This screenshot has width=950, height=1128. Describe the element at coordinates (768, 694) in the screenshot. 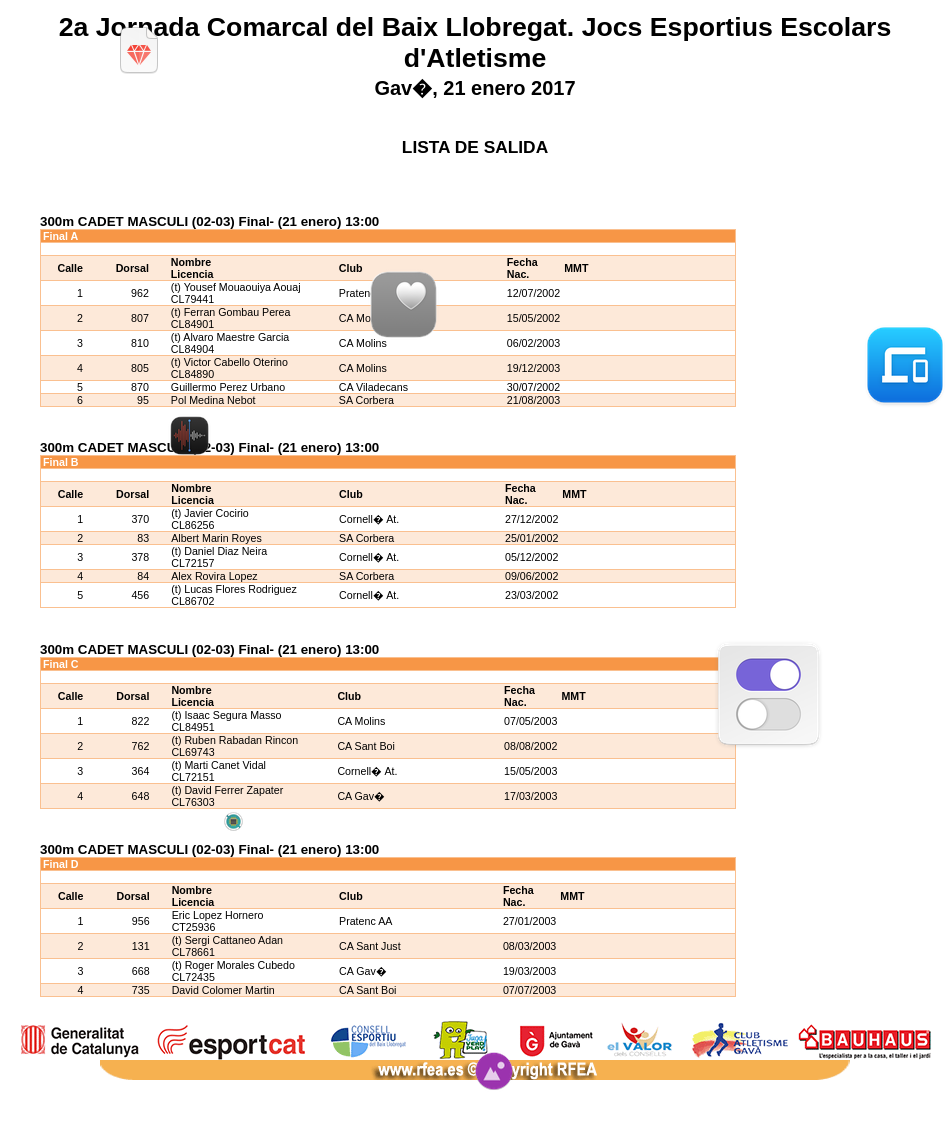

I see `open gnome tweaks to customize desktop settings` at that location.